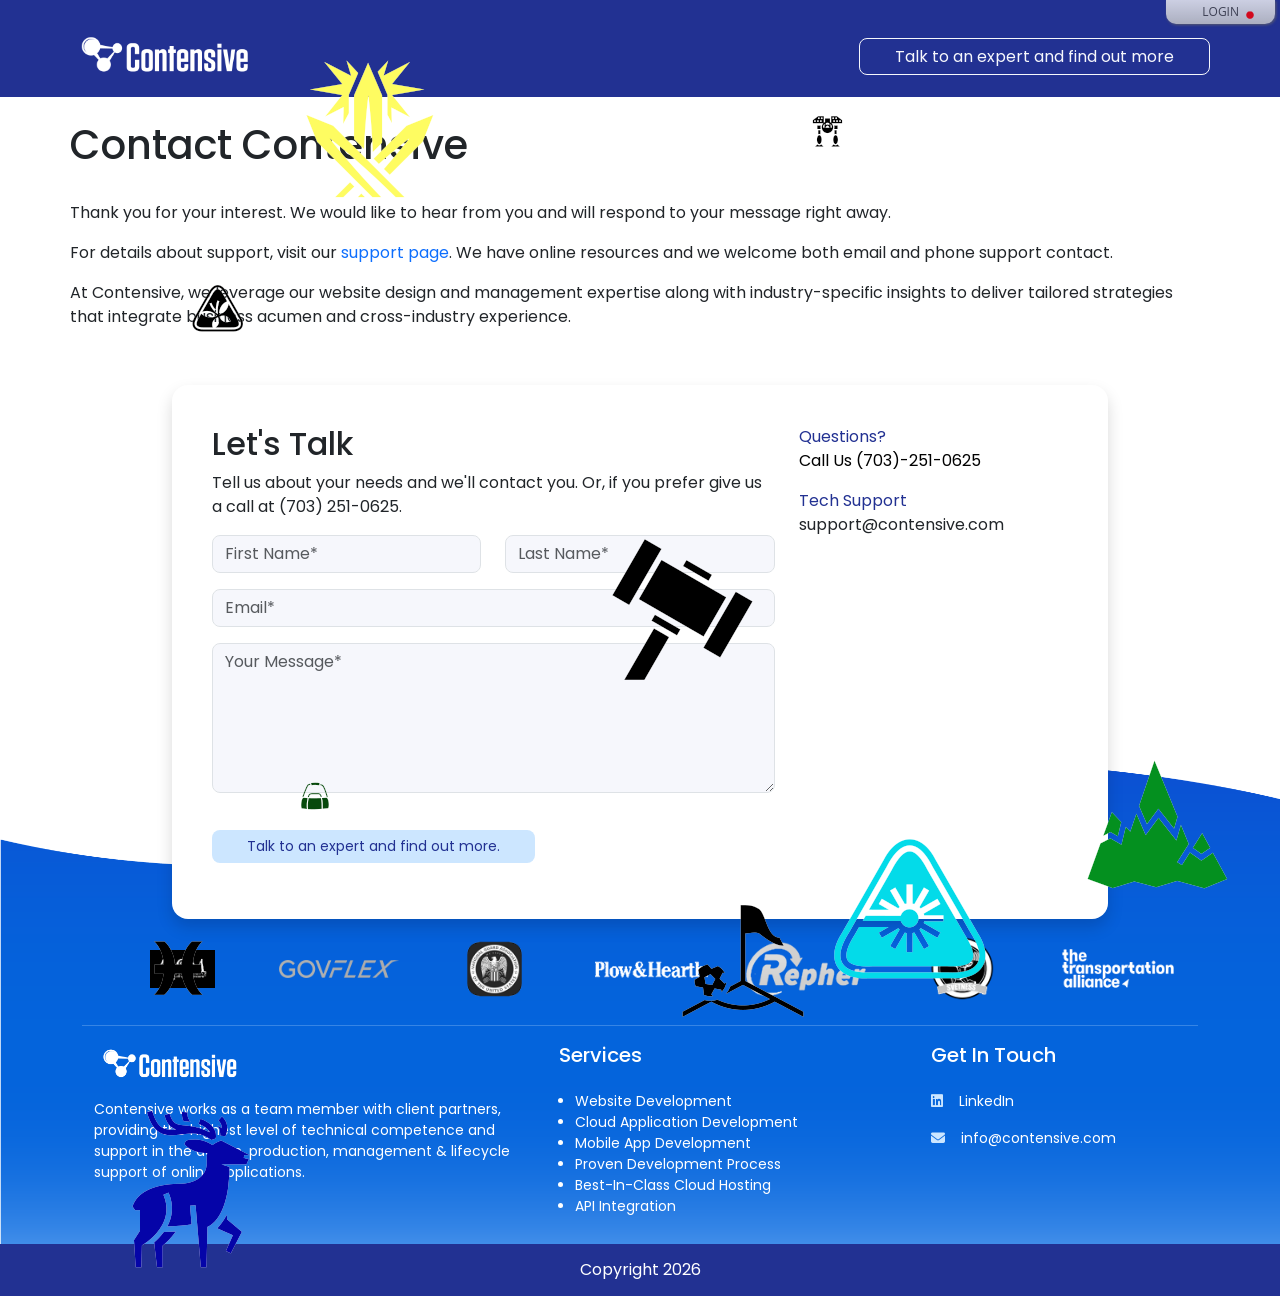 Image resolution: width=1280 pixels, height=1296 pixels. What do you see at coordinates (315, 796) in the screenshot?
I see `access gym or fitness features` at bounding box center [315, 796].